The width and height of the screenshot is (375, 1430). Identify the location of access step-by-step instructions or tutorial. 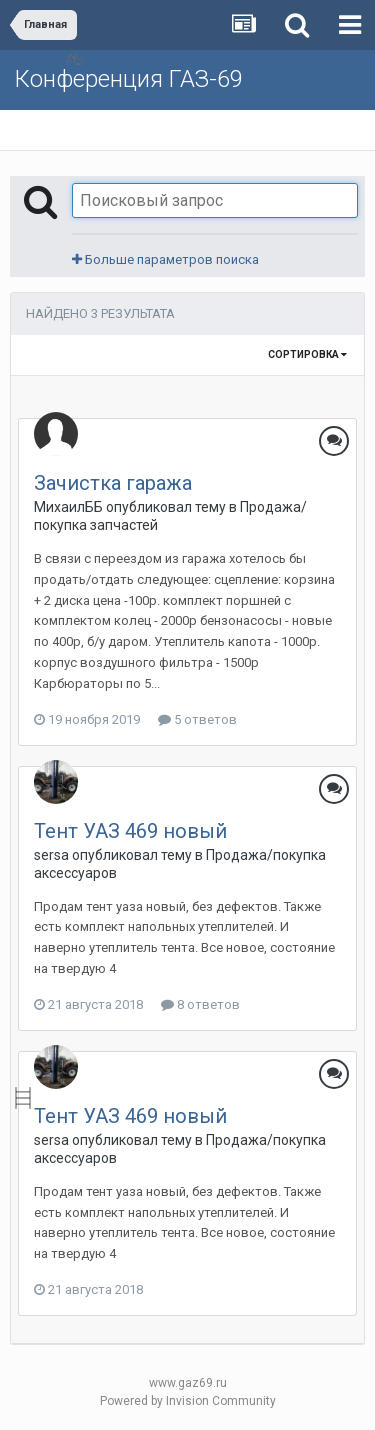
(23, 1098).